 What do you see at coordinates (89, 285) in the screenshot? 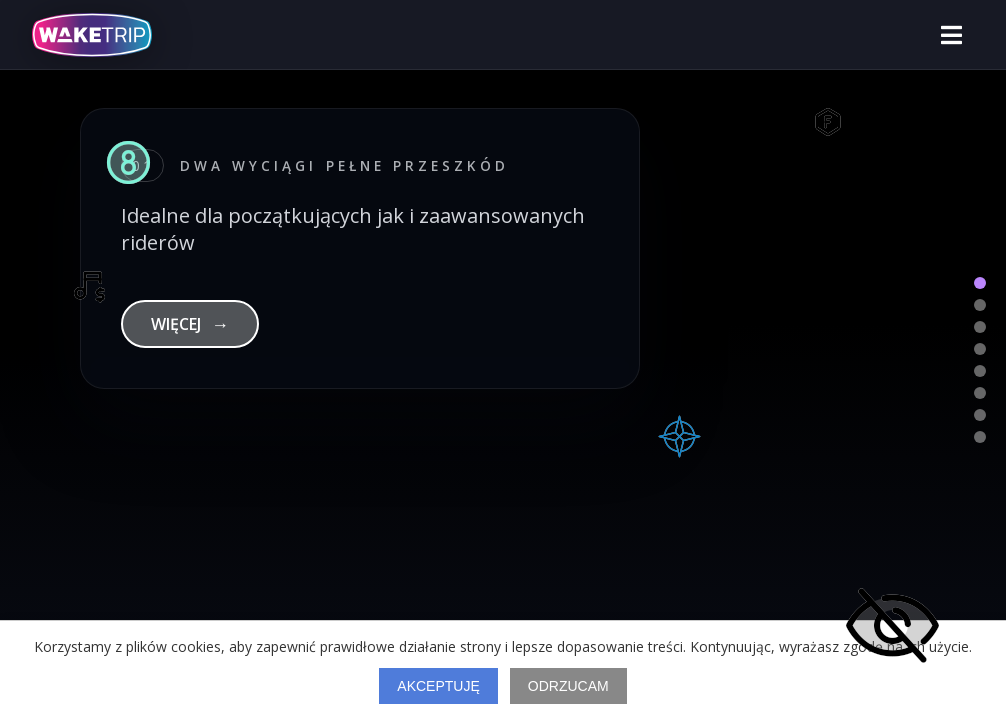
I see `purchase or buy music` at bounding box center [89, 285].